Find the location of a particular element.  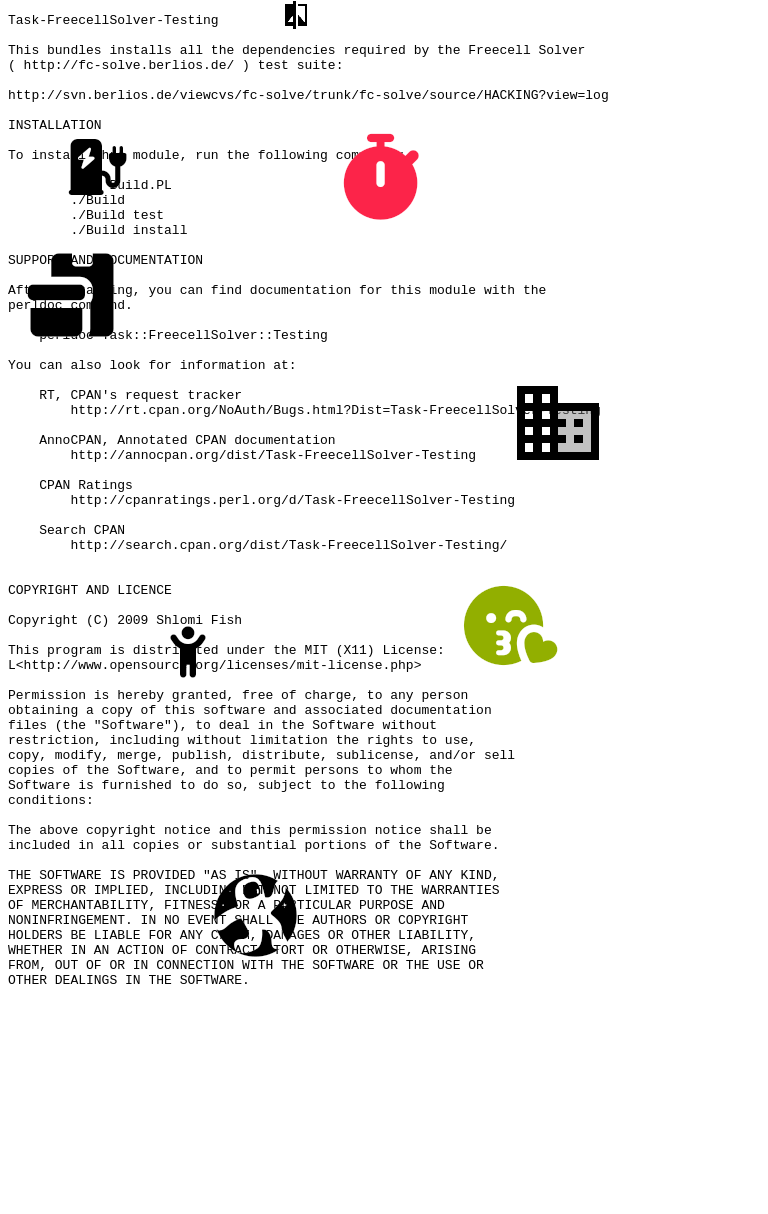

open the Odysee app is located at coordinates (255, 915).